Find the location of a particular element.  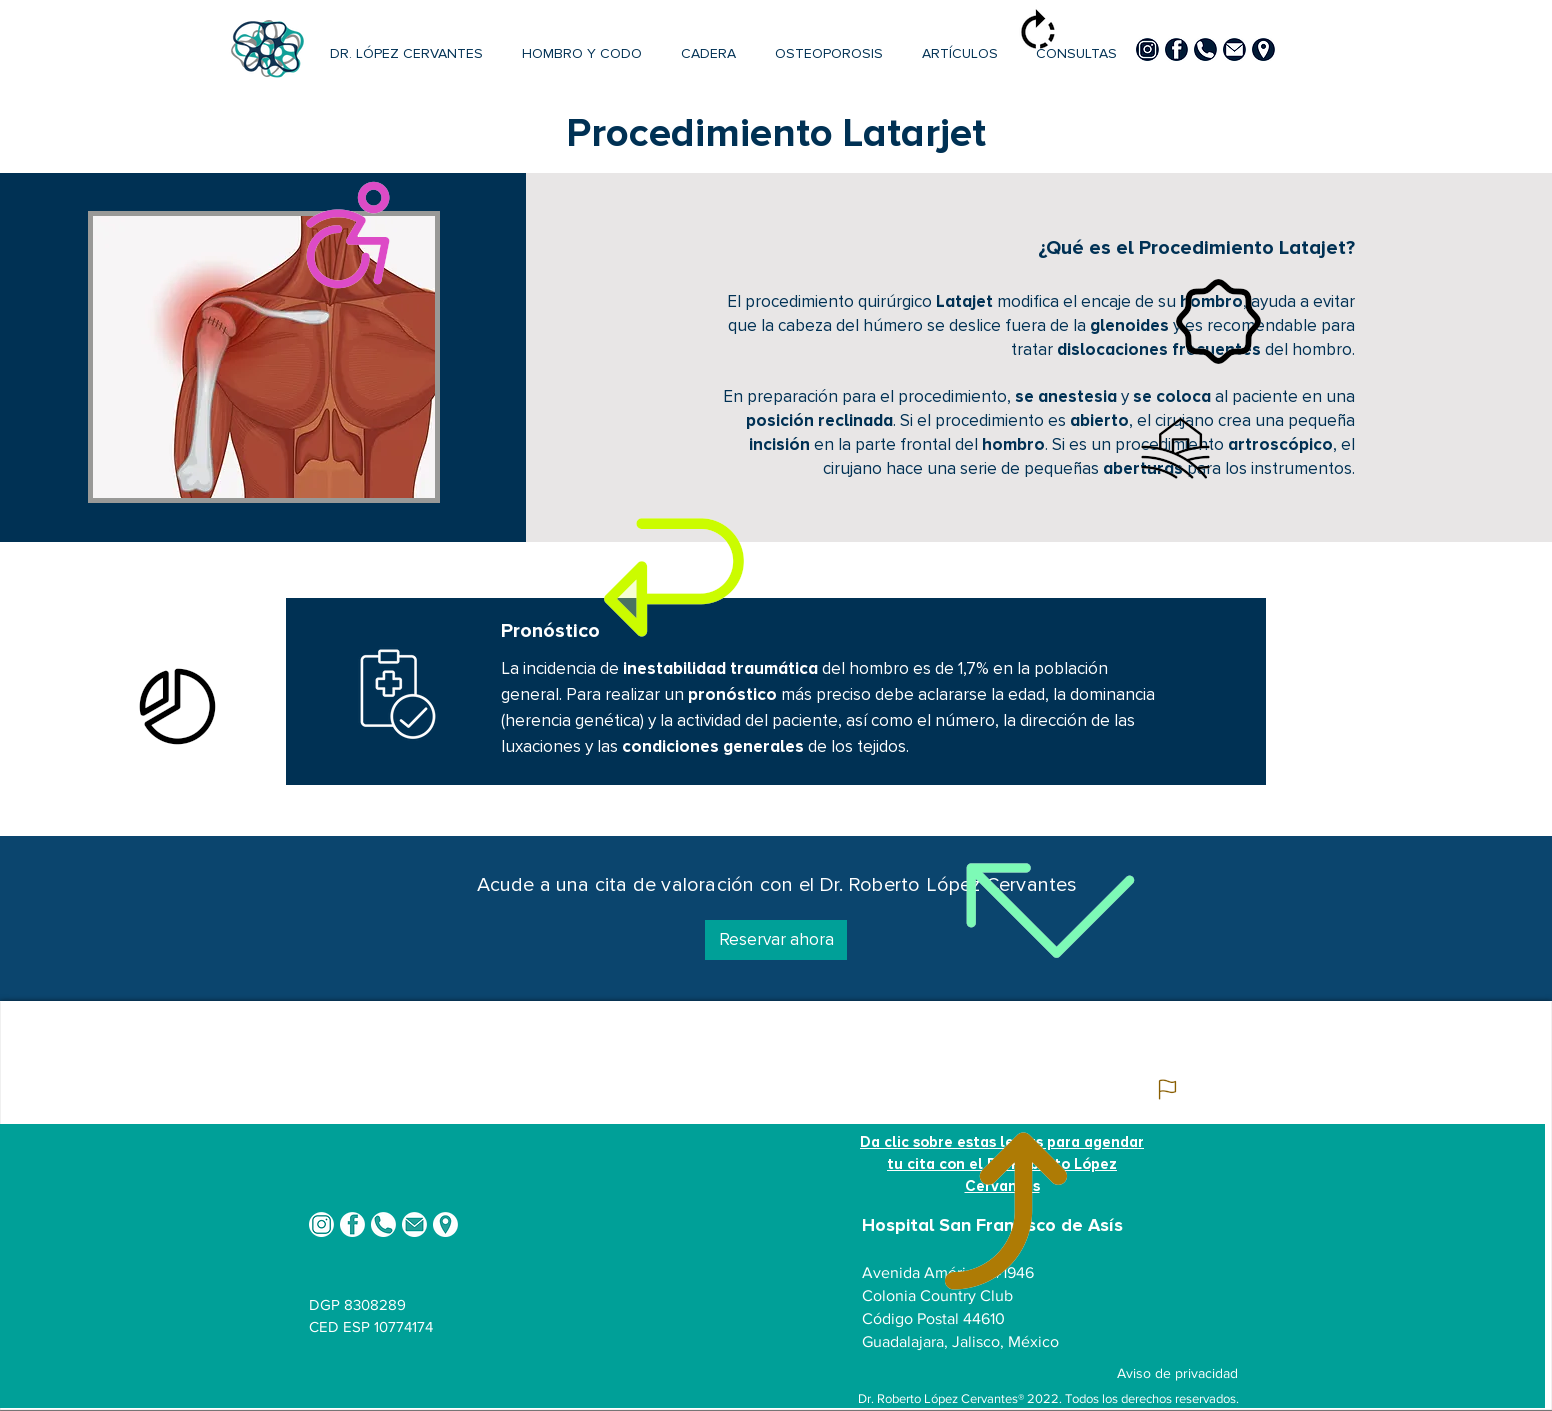

indicates wheelchair accessible route or facility is located at coordinates (350, 237).